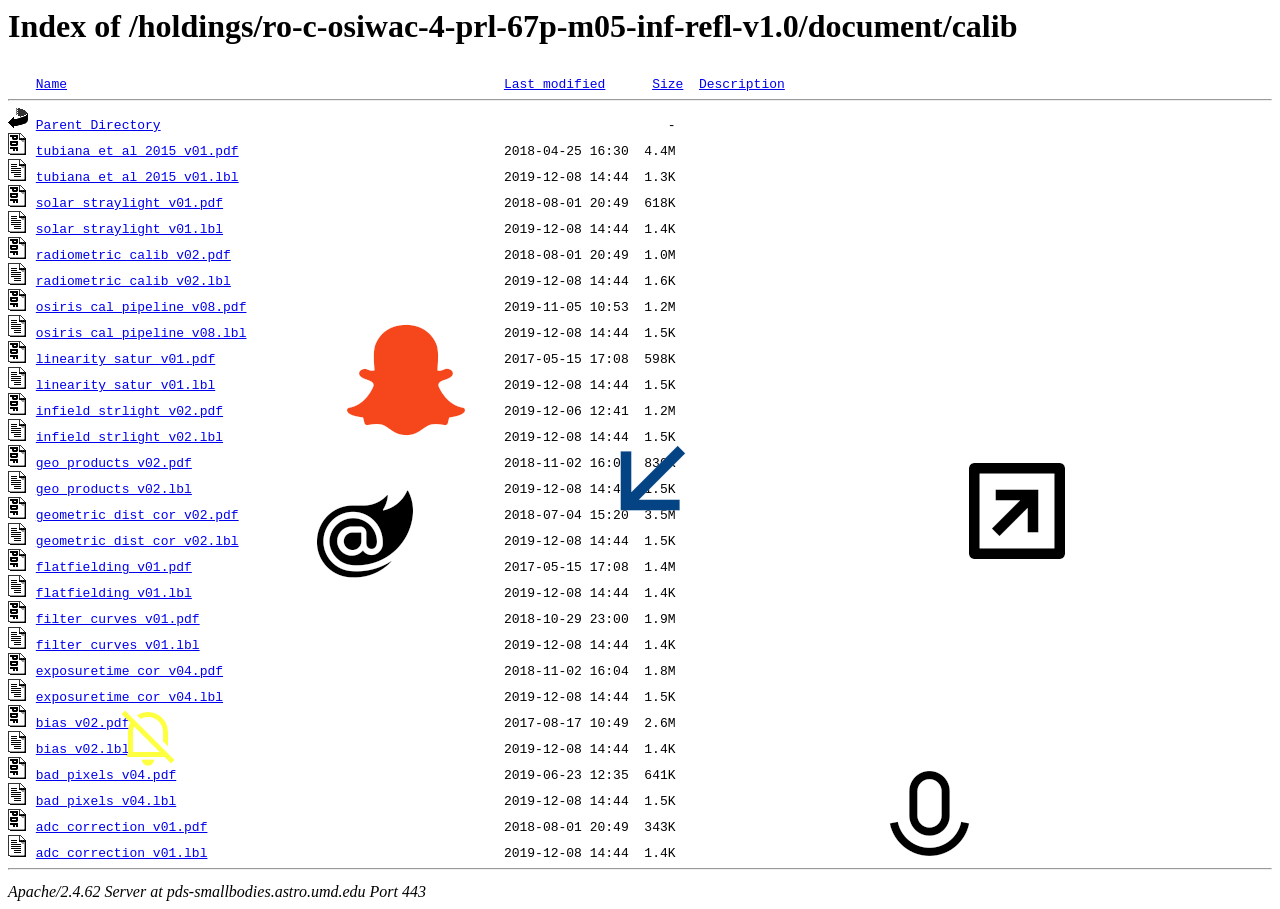  Describe the element at coordinates (647, 483) in the screenshot. I see `navigate back and down` at that location.